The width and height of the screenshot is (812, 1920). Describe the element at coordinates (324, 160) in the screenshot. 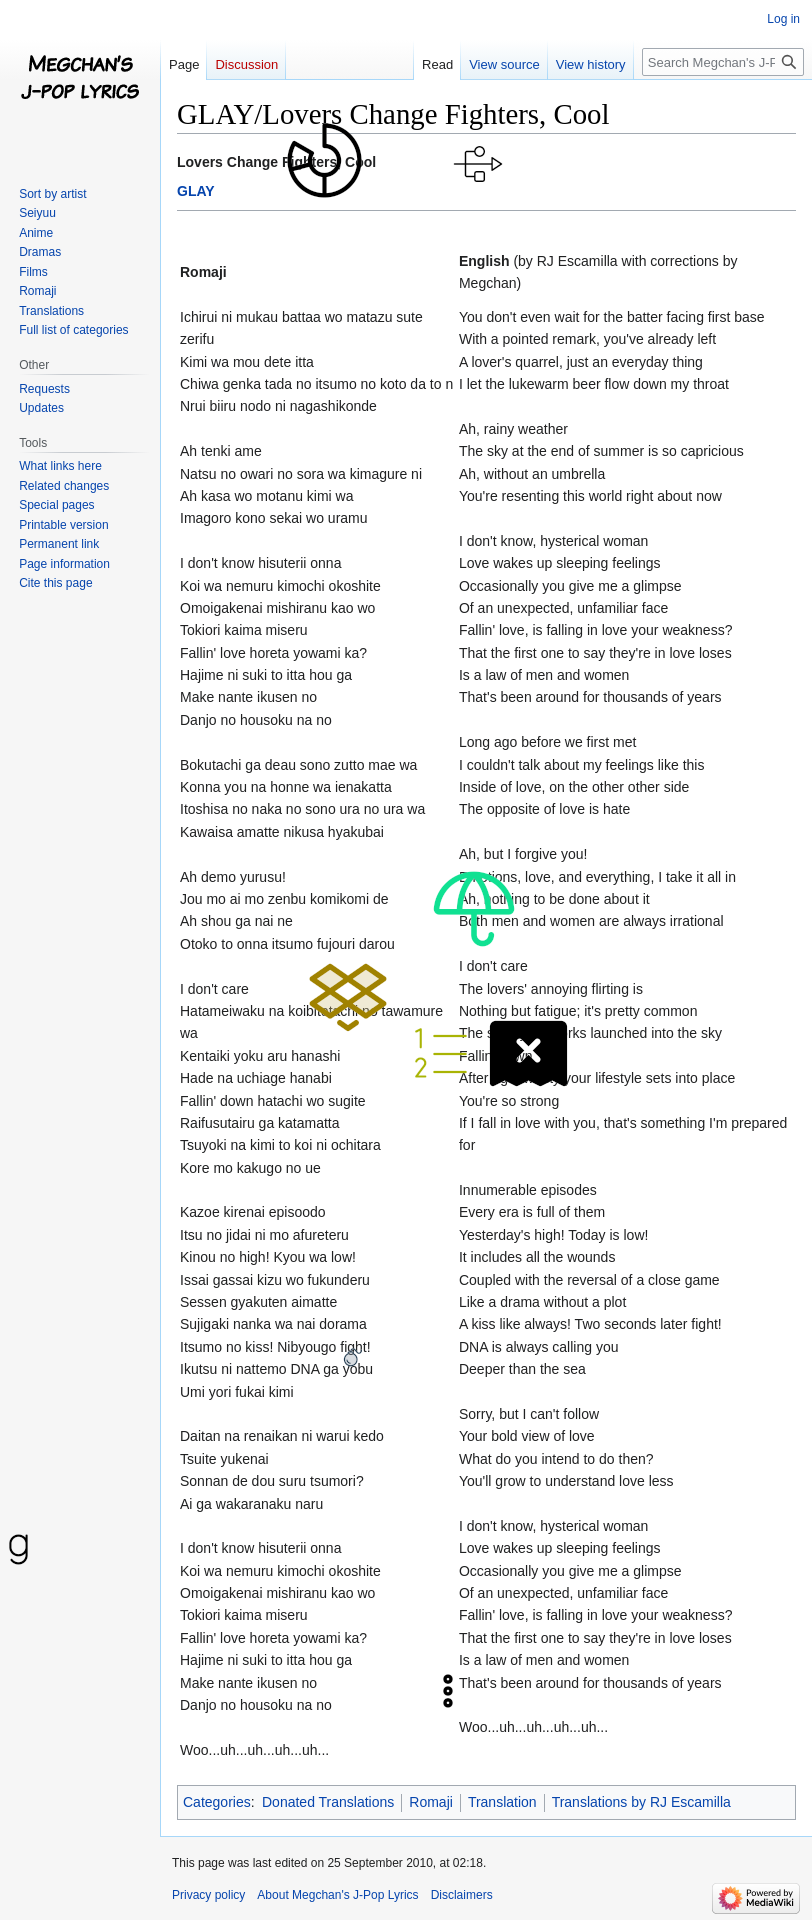

I see `view analytics or statistics breakdown` at that location.